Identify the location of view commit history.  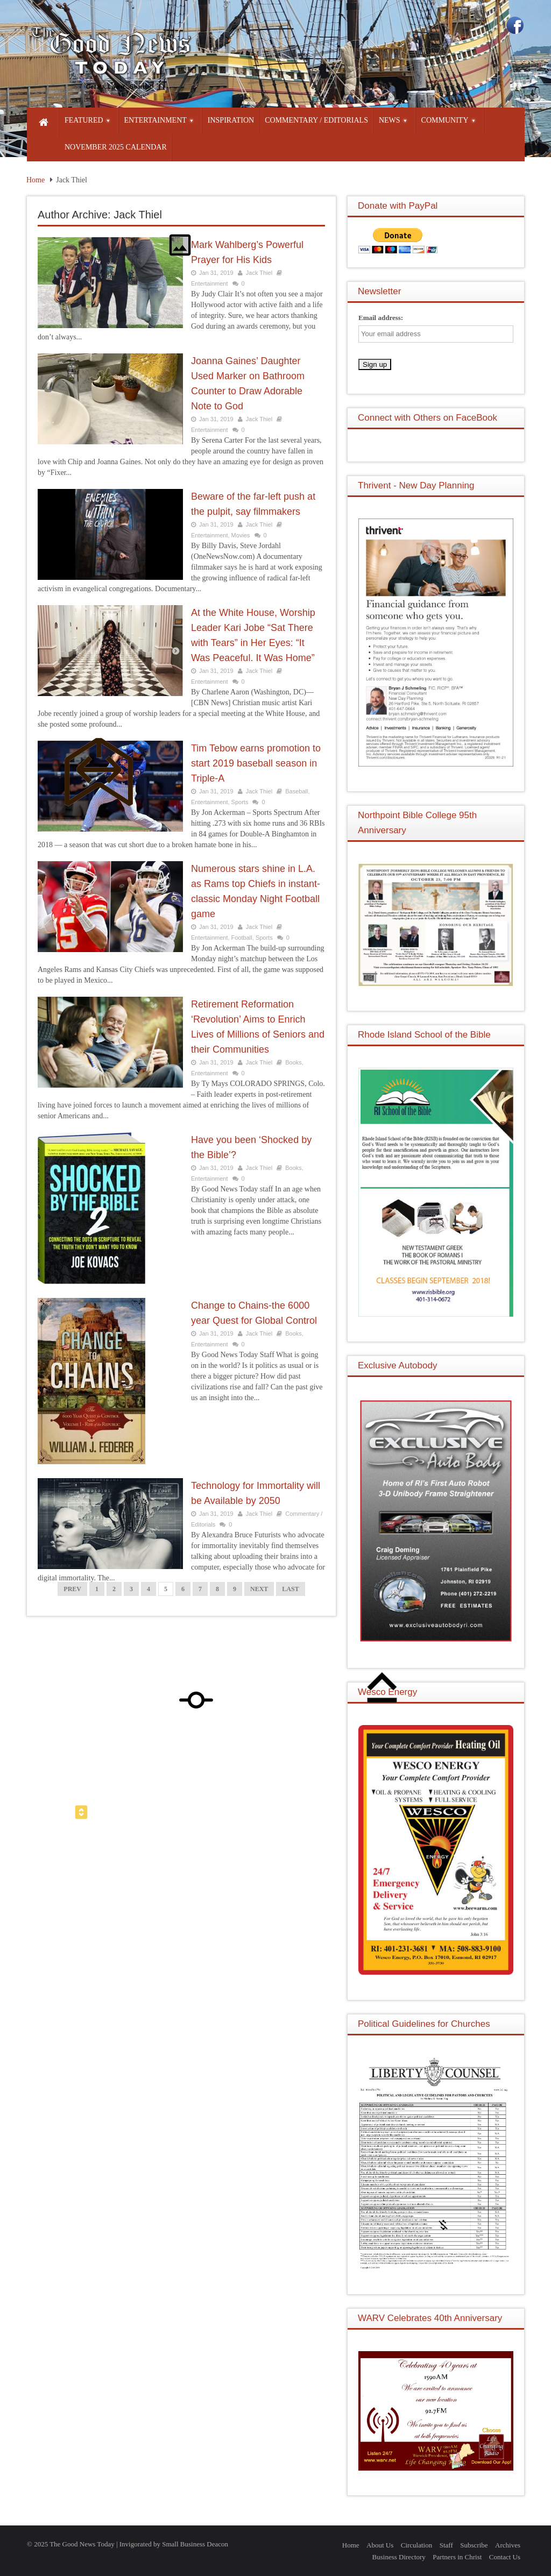
(196, 1700).